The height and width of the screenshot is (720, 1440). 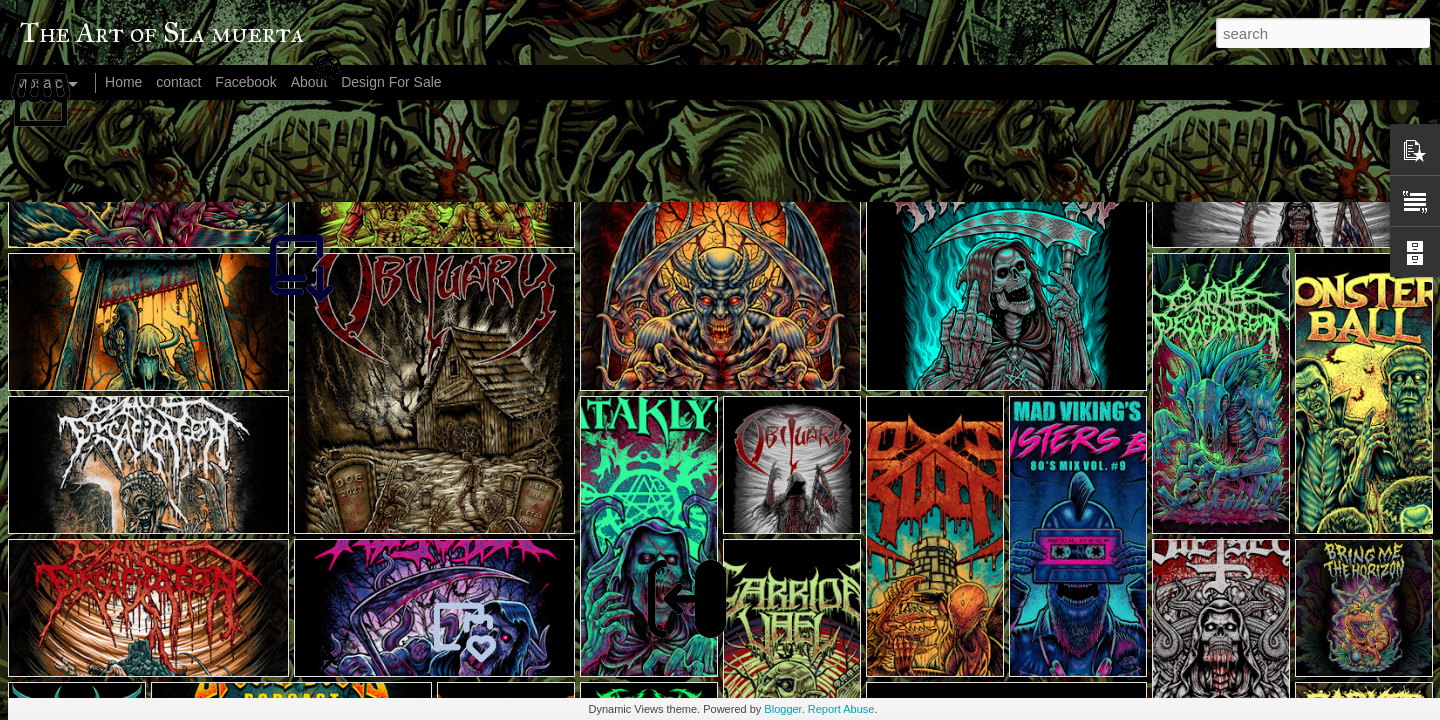 I want to click on browse or access the marketplace, so click(x=41, y=100).